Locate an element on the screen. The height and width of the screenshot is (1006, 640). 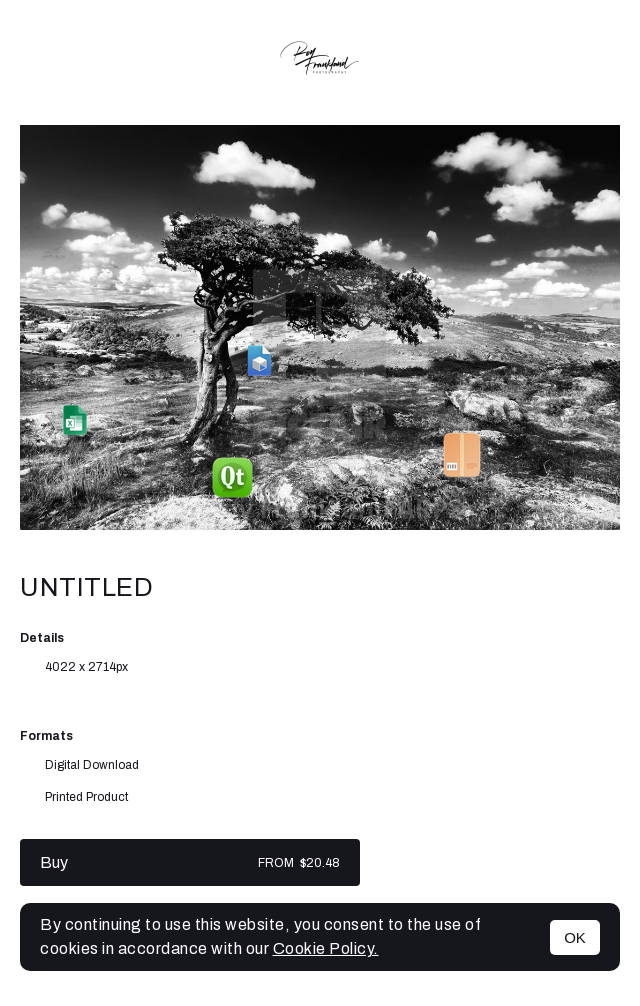
open a microsoft excel spreadsheet file is located at coordinates (75, 420).